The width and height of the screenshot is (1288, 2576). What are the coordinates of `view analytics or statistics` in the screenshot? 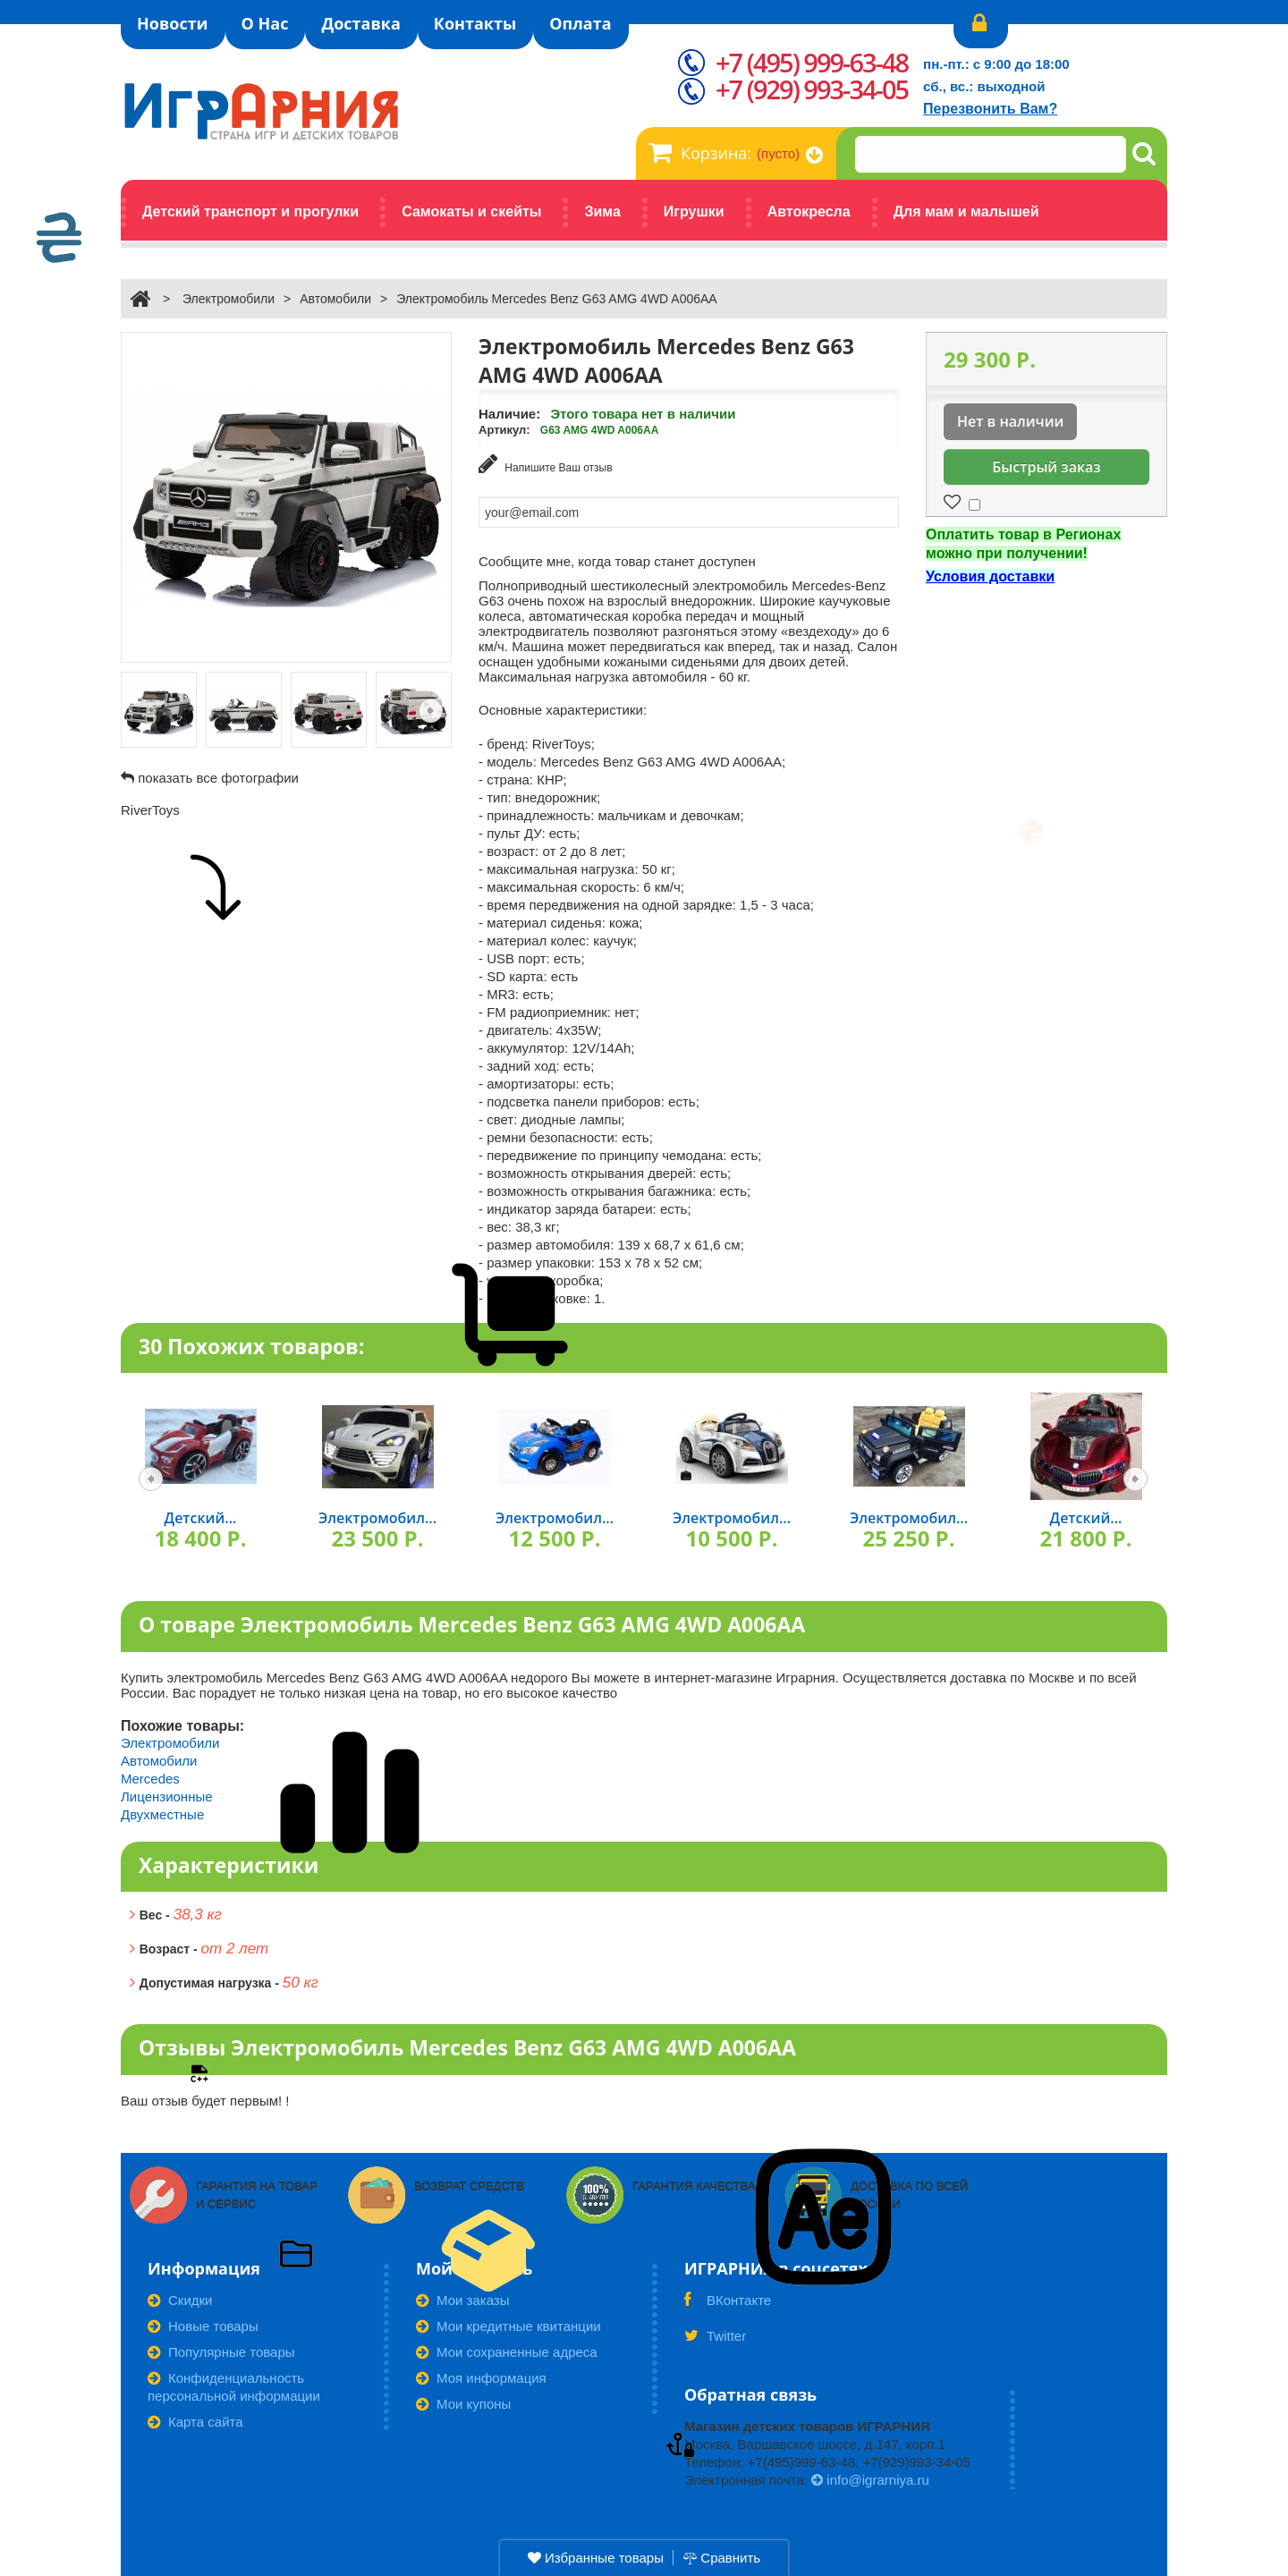 It's located at (350, 1792).